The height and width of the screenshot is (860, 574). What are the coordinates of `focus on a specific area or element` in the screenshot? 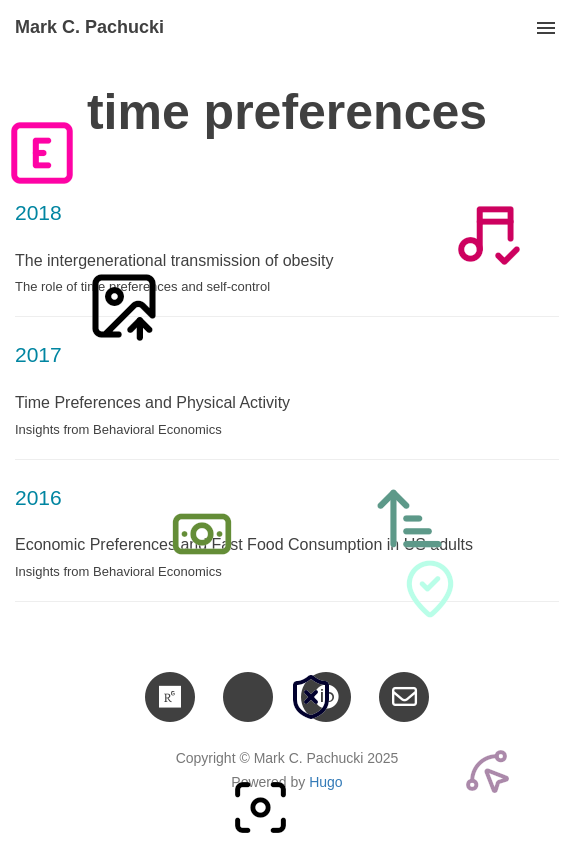 It's located at (260, 807).